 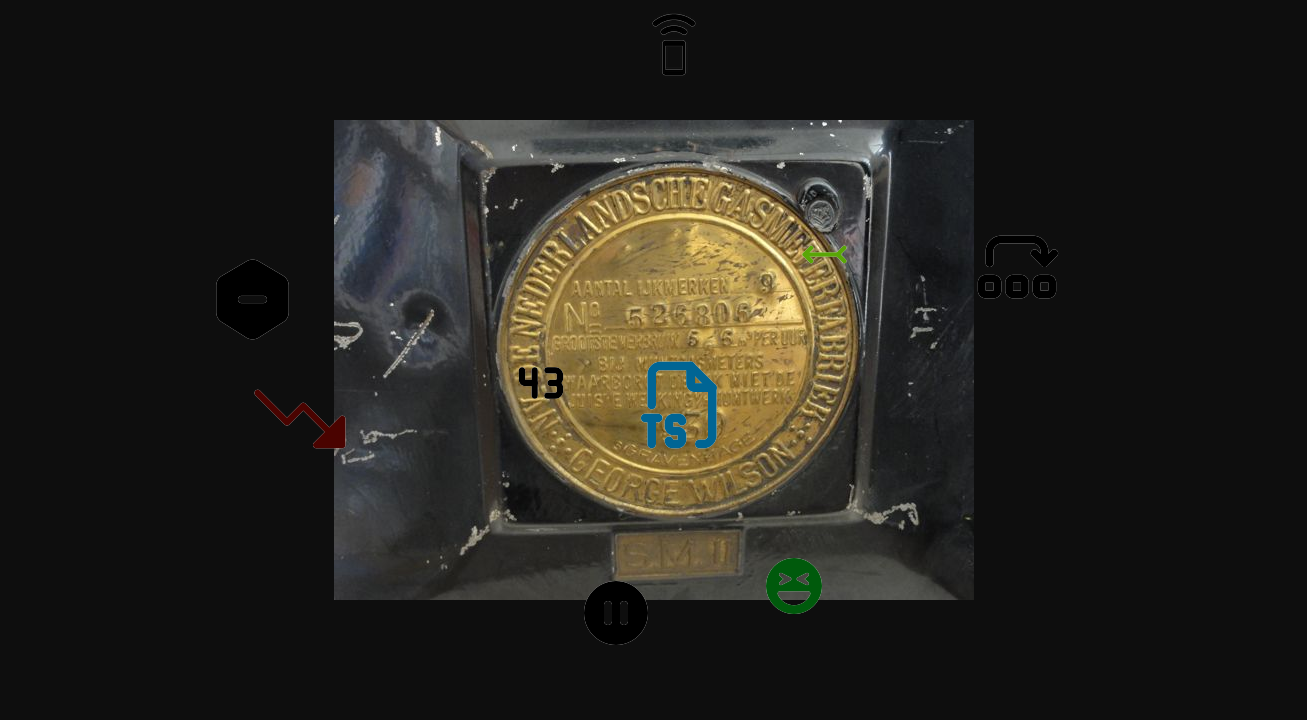 What do you see at coordinates (541, 383) in the screenshot?
I see `indicates item number 43 in a list or sequence` at bounding box center [541, 383].